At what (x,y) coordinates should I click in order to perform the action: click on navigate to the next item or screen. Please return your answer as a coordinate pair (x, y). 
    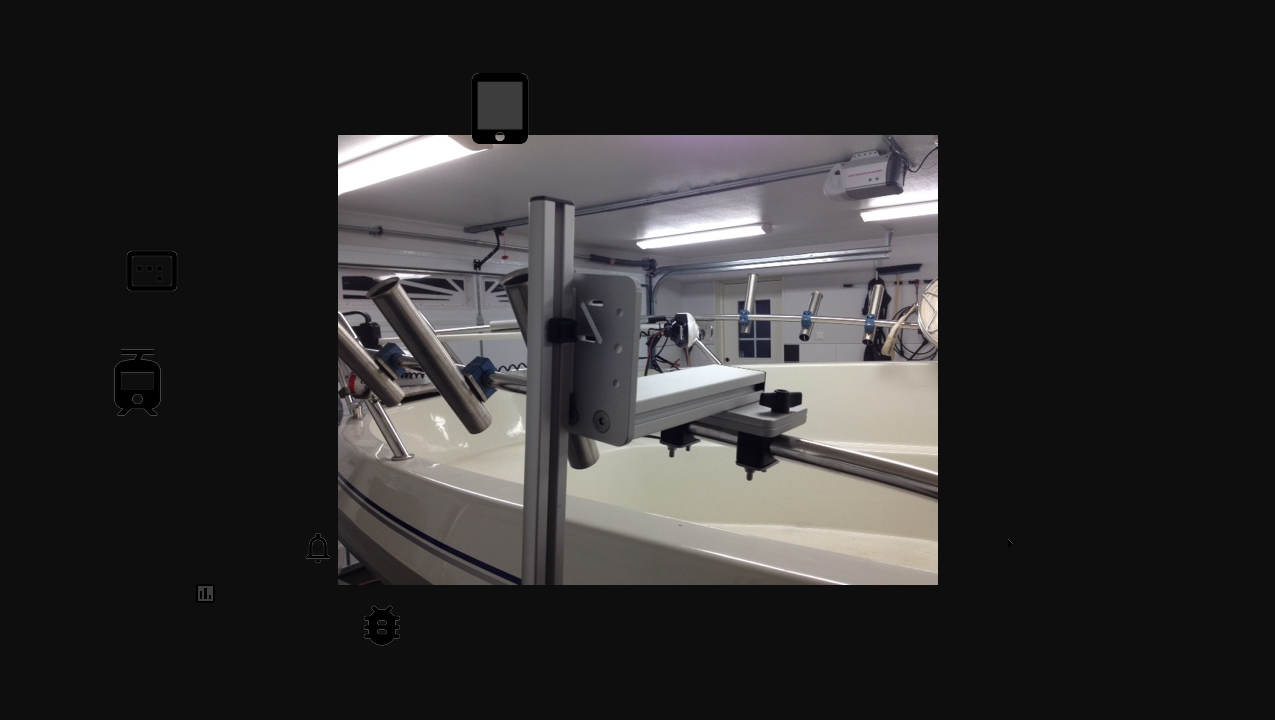
    Looking at the image, I should click on (1010, 544).